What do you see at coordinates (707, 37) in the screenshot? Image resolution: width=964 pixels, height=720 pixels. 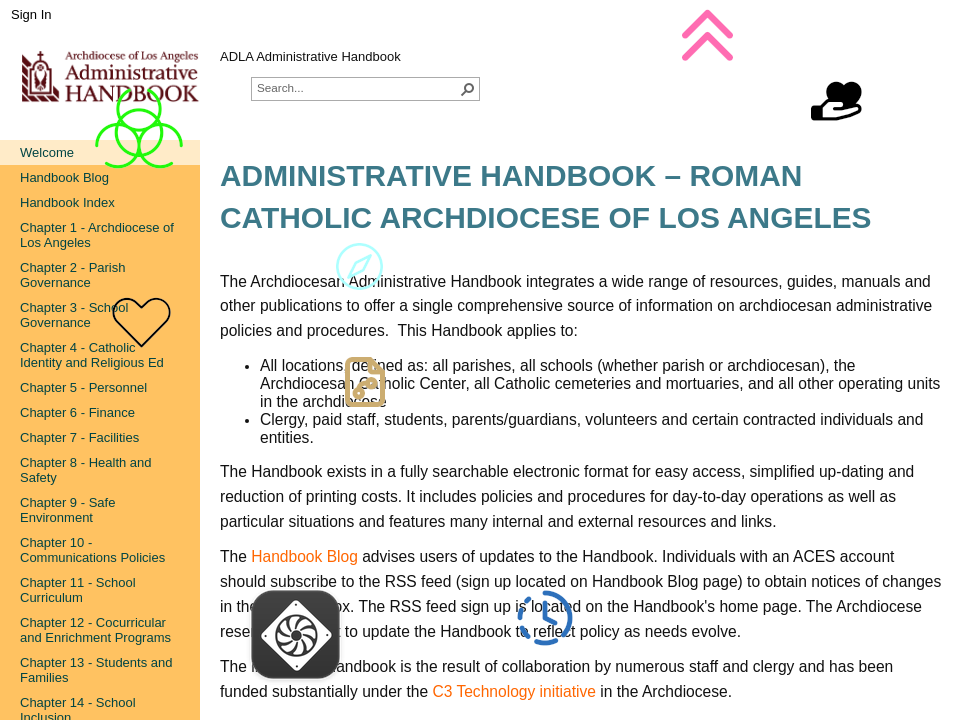 I see `scroll to top of page` at bounding box center [707, 37].